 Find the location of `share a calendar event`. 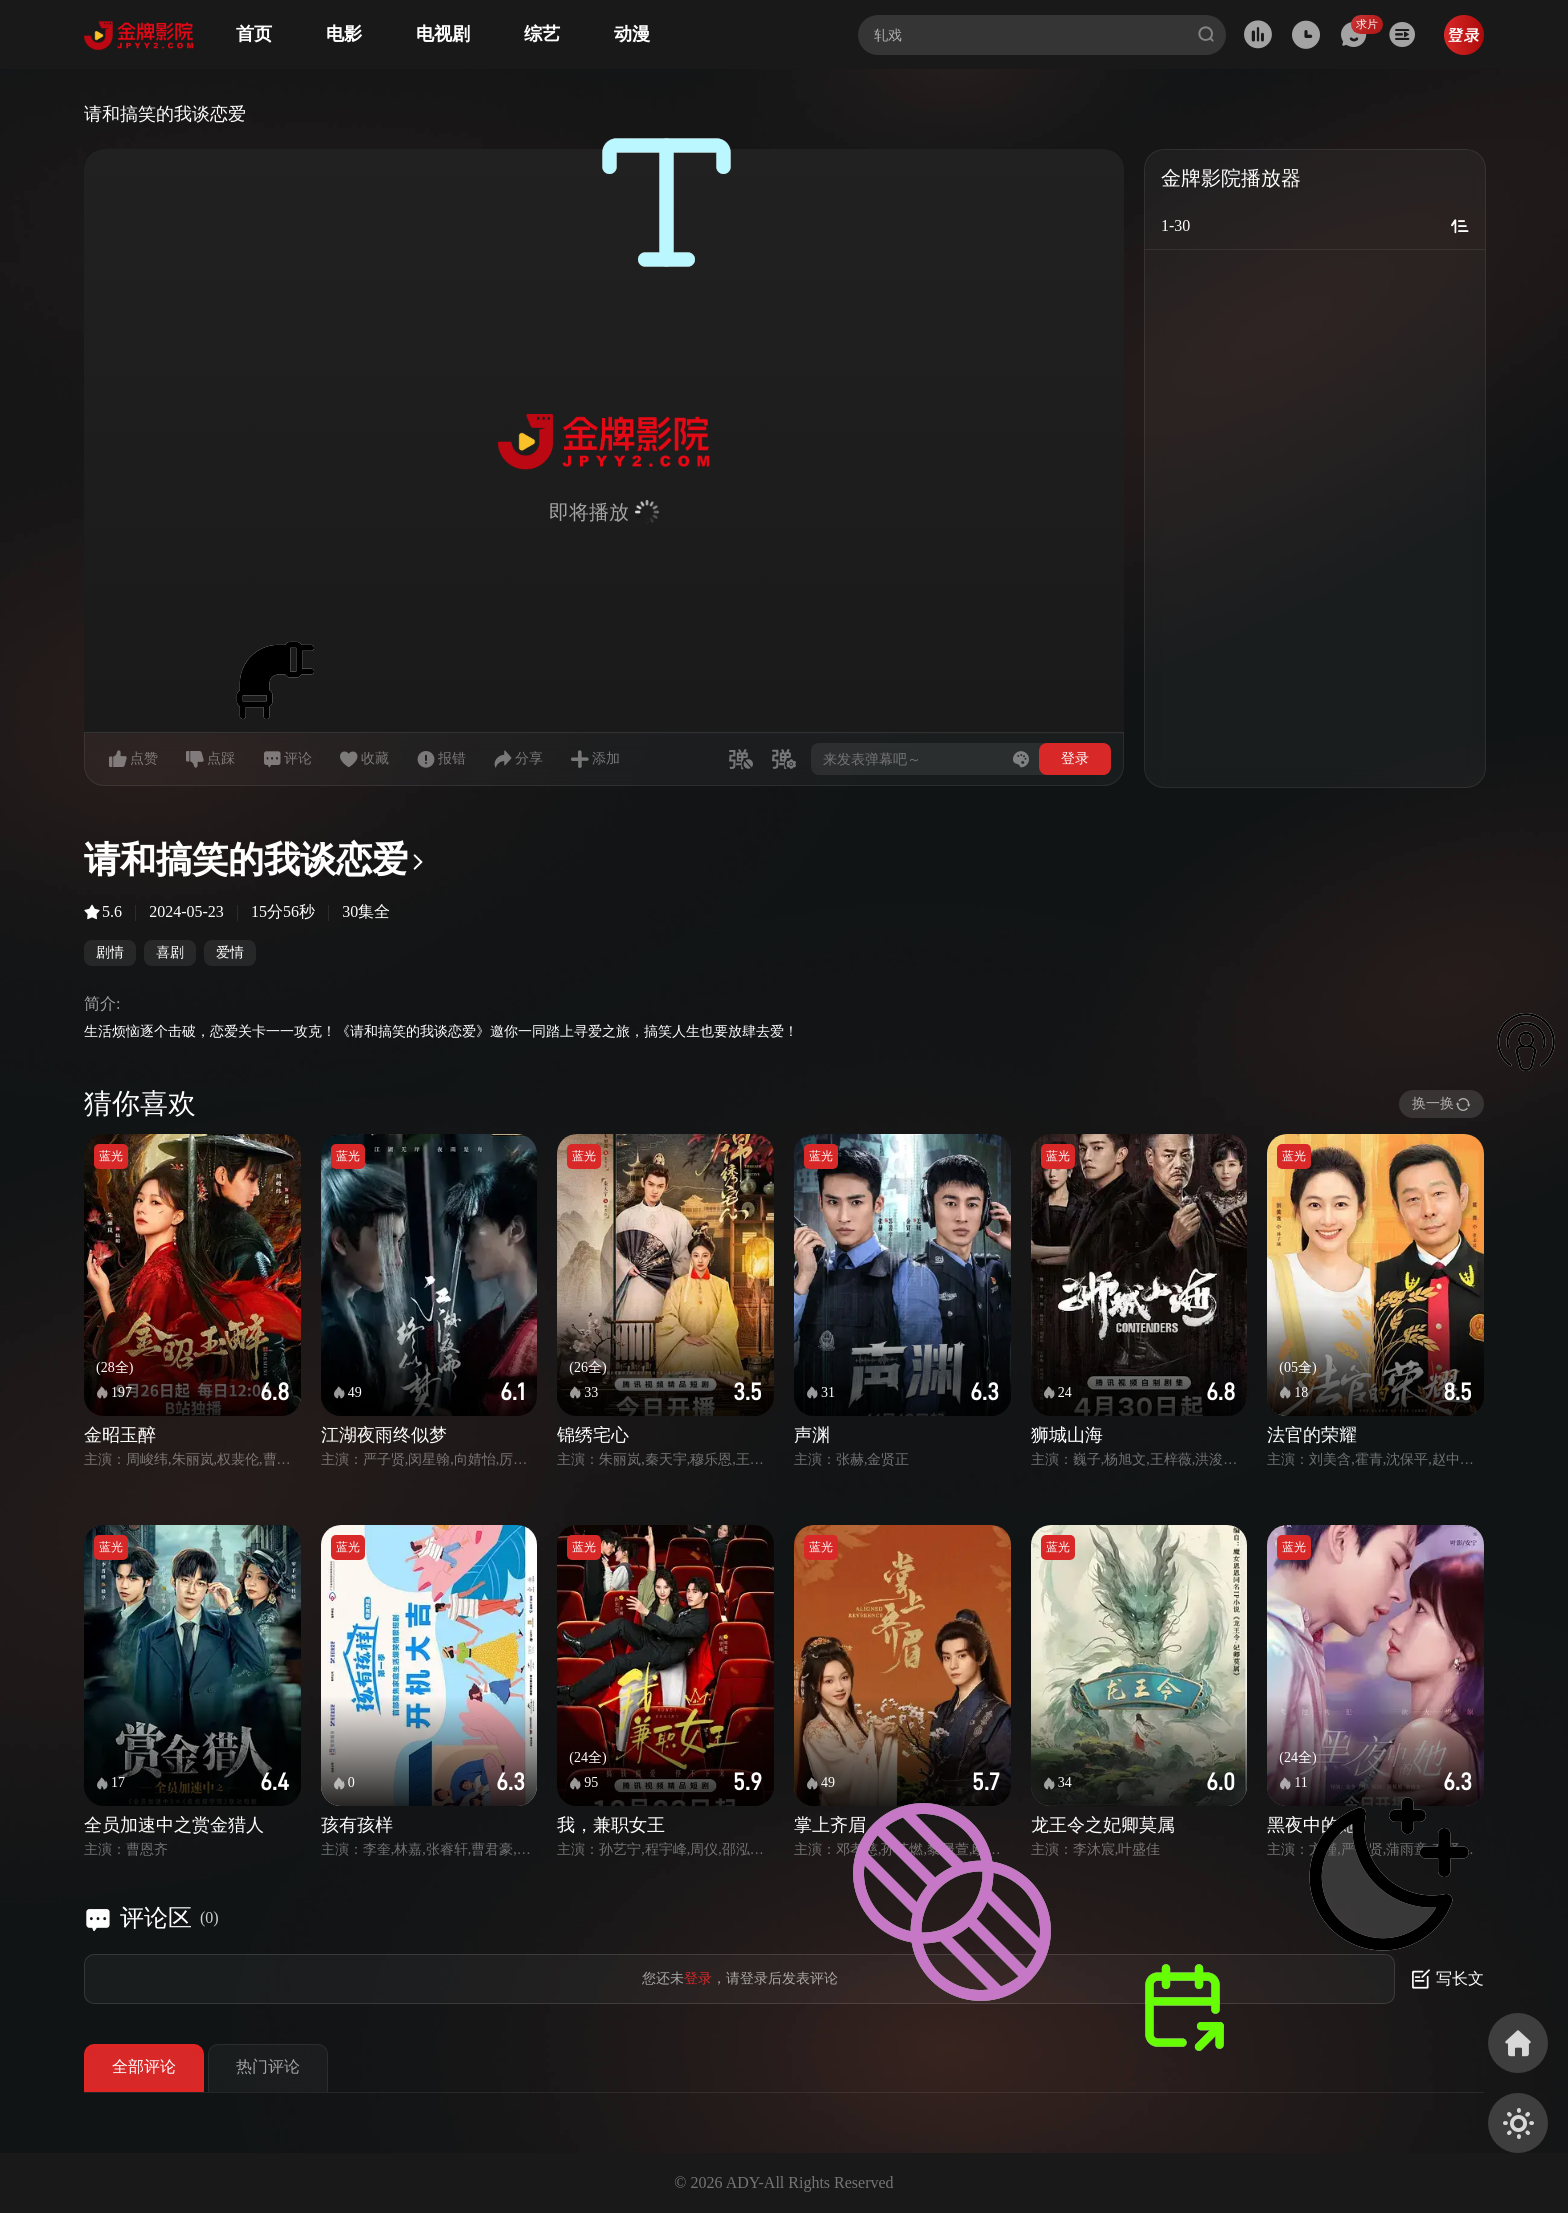

share a calendar event is located at coordinates (1182, 2005).